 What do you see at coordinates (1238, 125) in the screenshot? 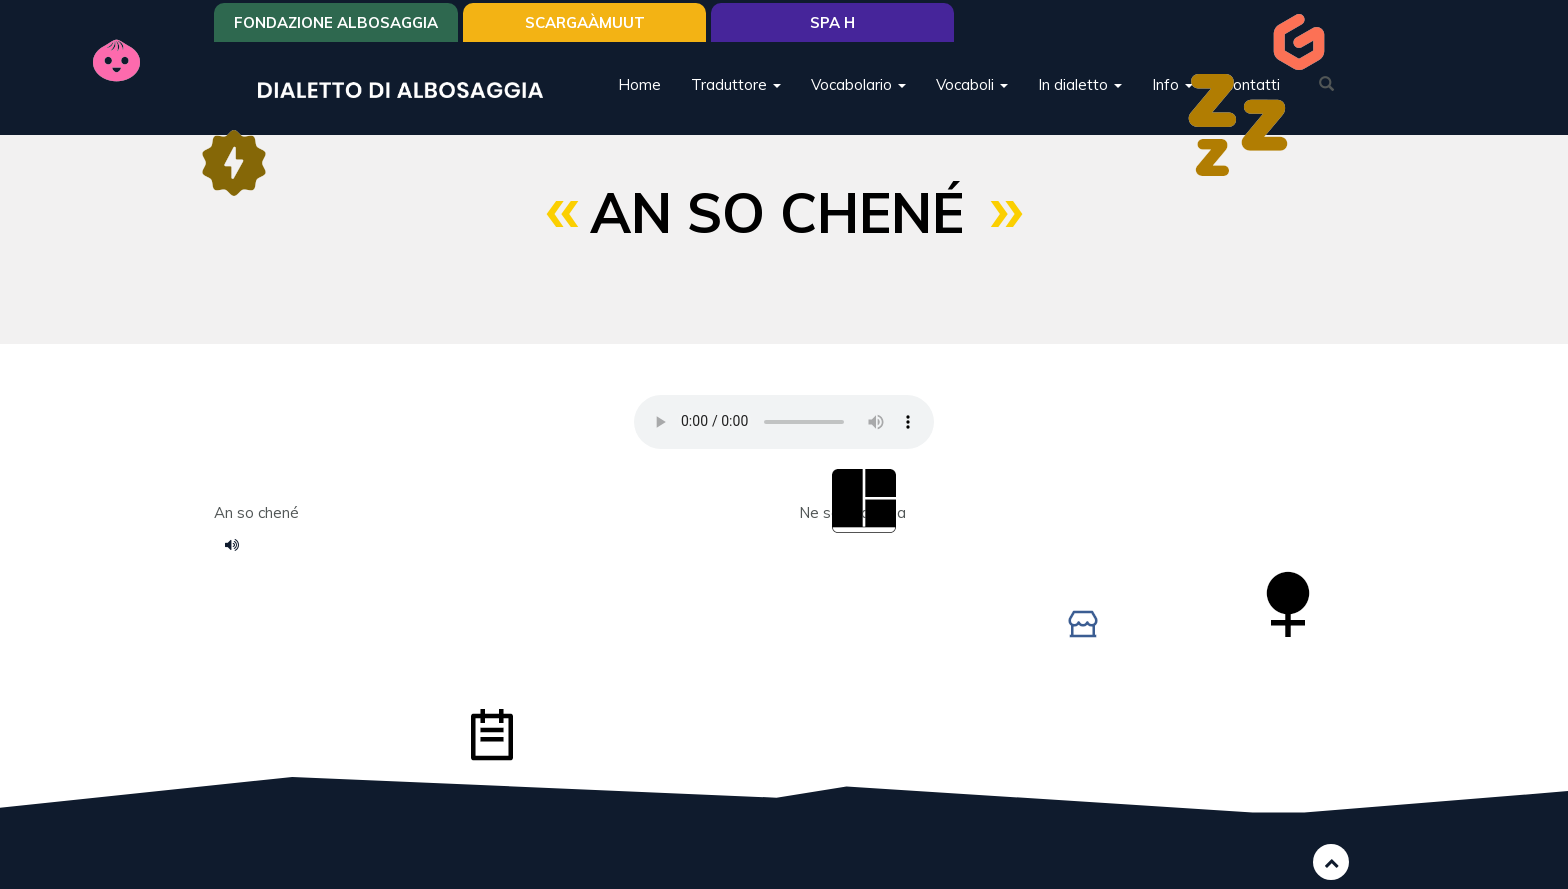
I see `LazyVim neovim configuration logo` at bounding box center [1238, 125].